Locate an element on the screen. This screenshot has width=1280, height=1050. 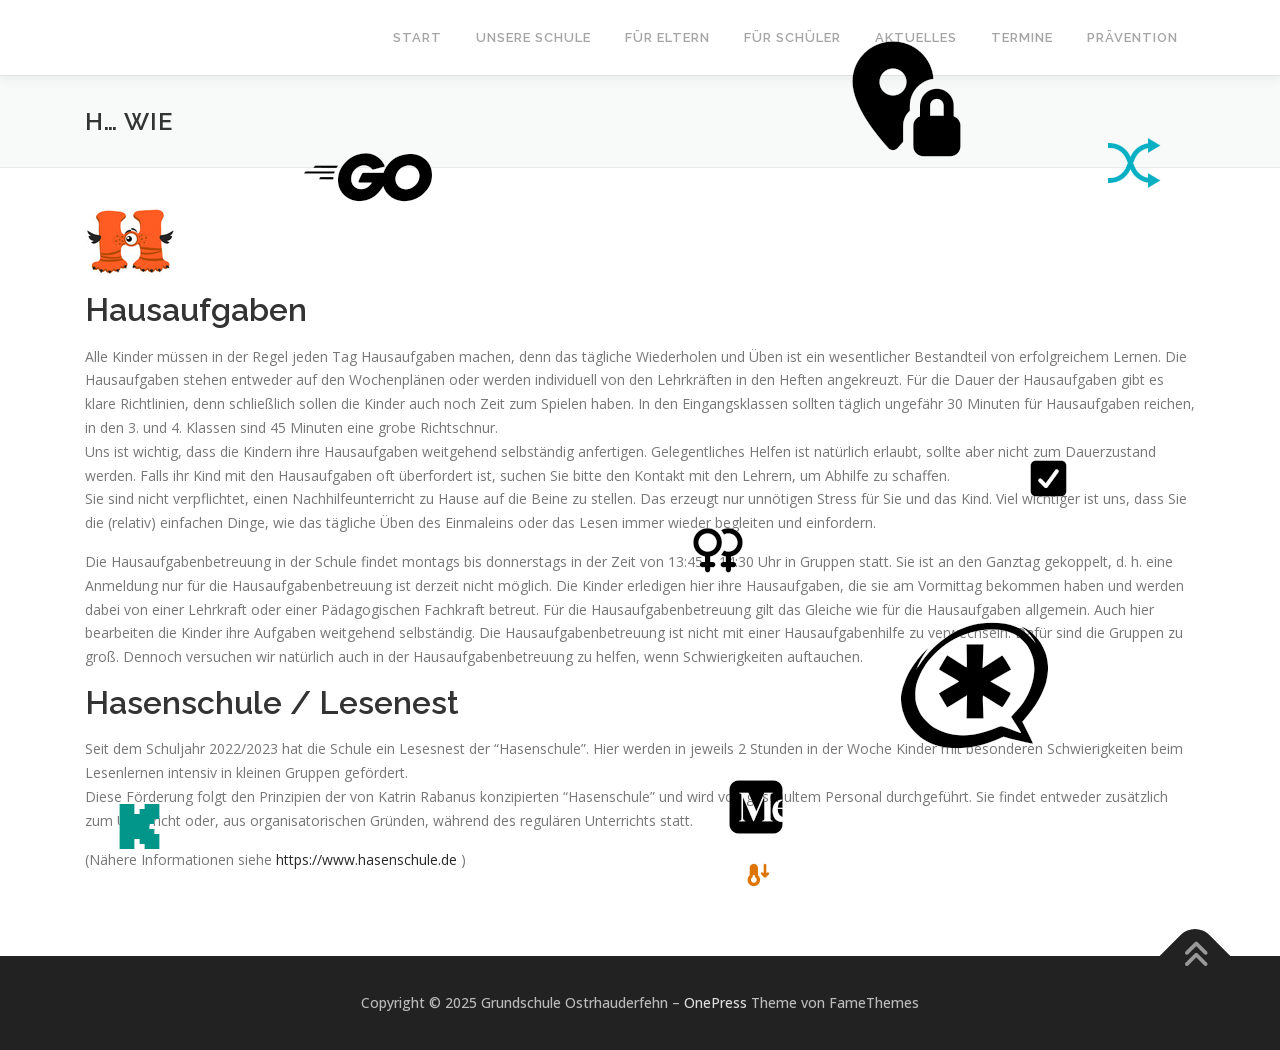
mark task as complete is located at coordinates (1048, 478).